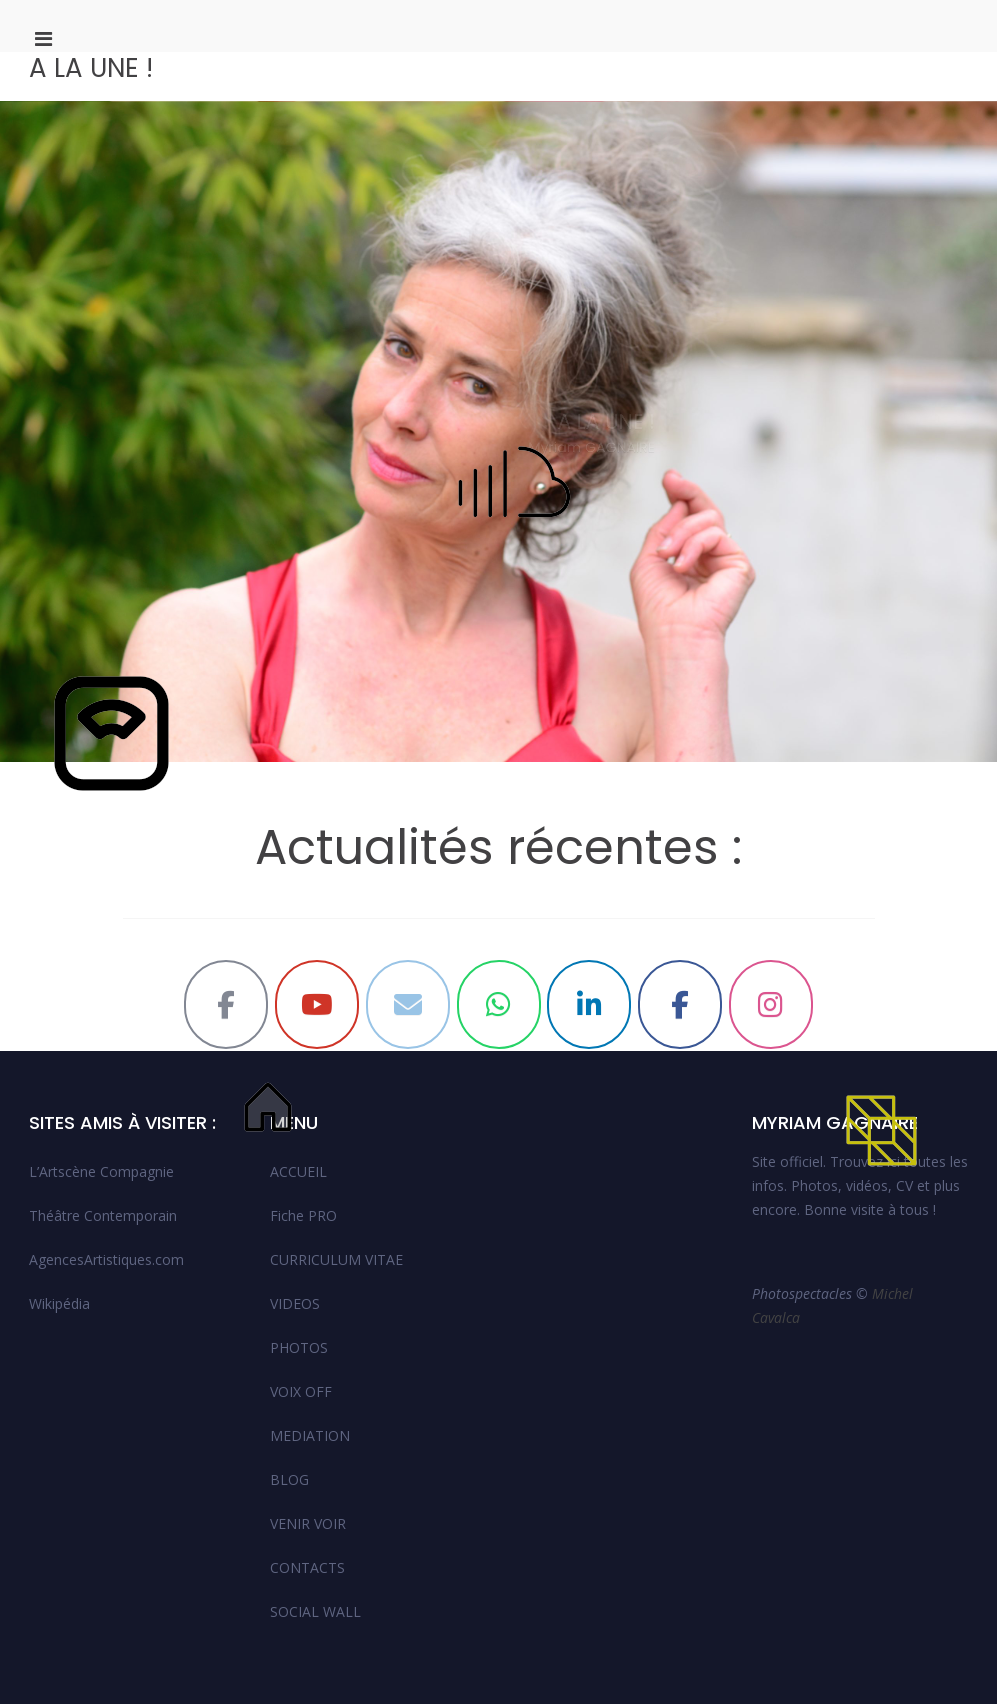 The height and width of the screenshot is (1704, 997). Describe the element at coordinates (512, 485) in the screenshot. I see `open soundcloud app` at that location.